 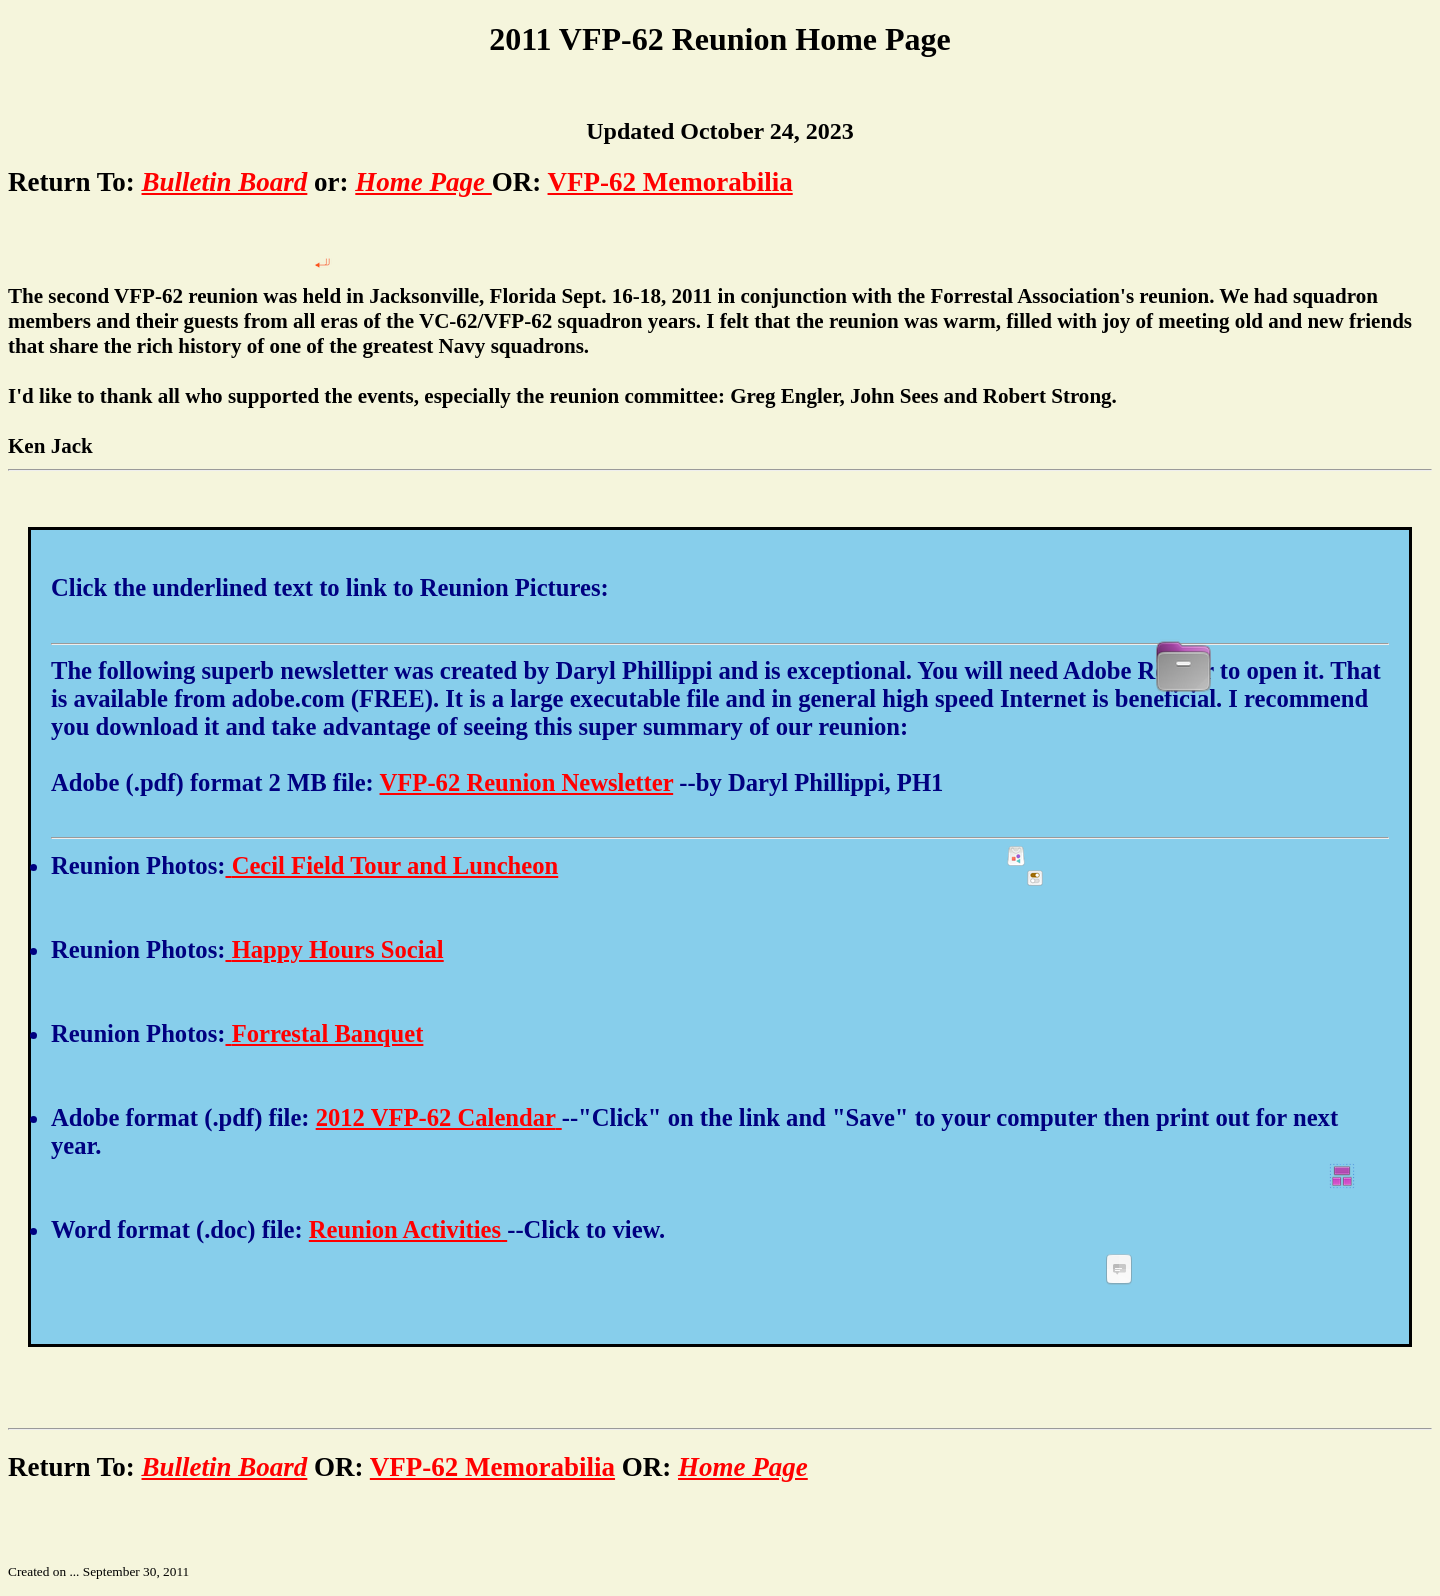 I want to click on open the software center to browse and install apps, so click(x=1016, y=856).